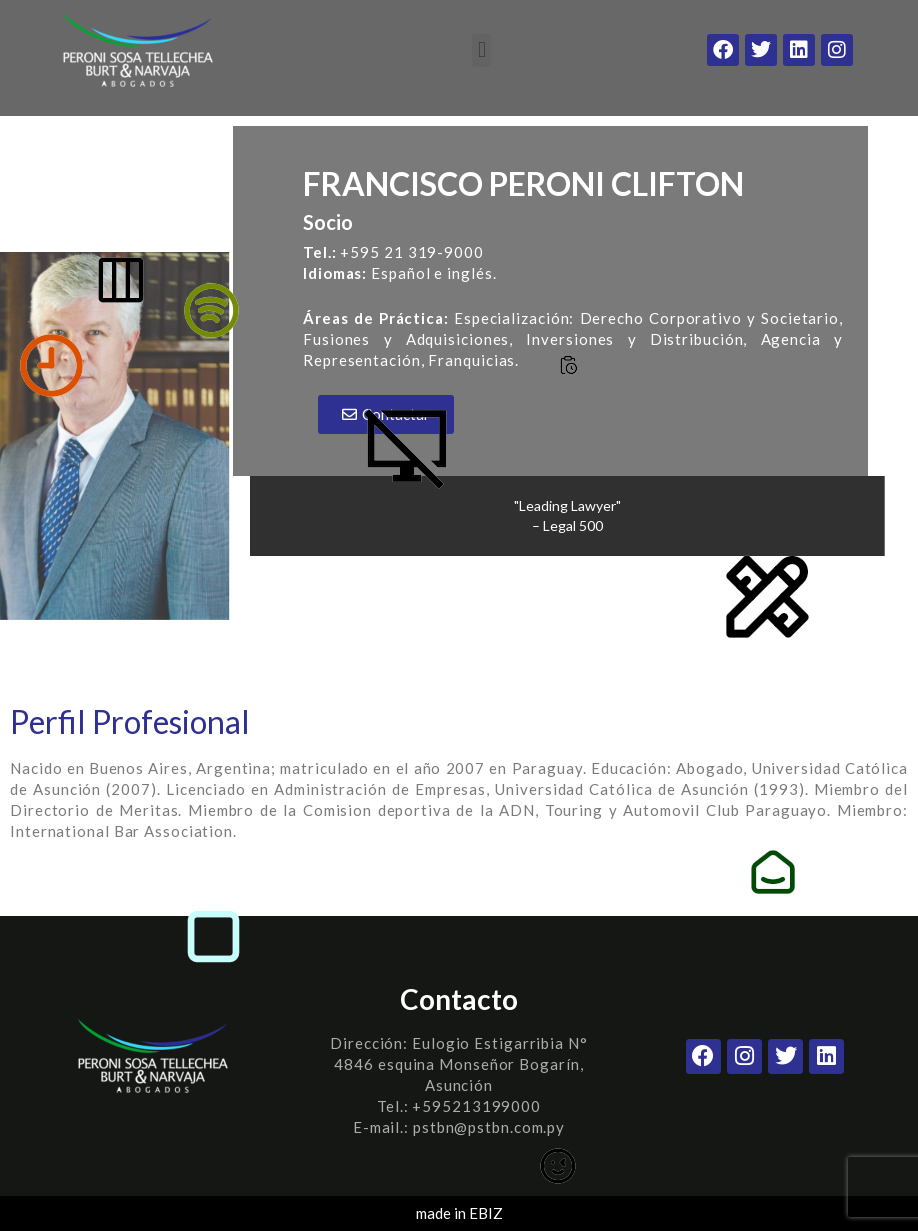 This screenshot has height=1231, width=918. Describe the element at coordinates (407, 446) in the screenshot. I see `desktop access is currently disabled` at that location.